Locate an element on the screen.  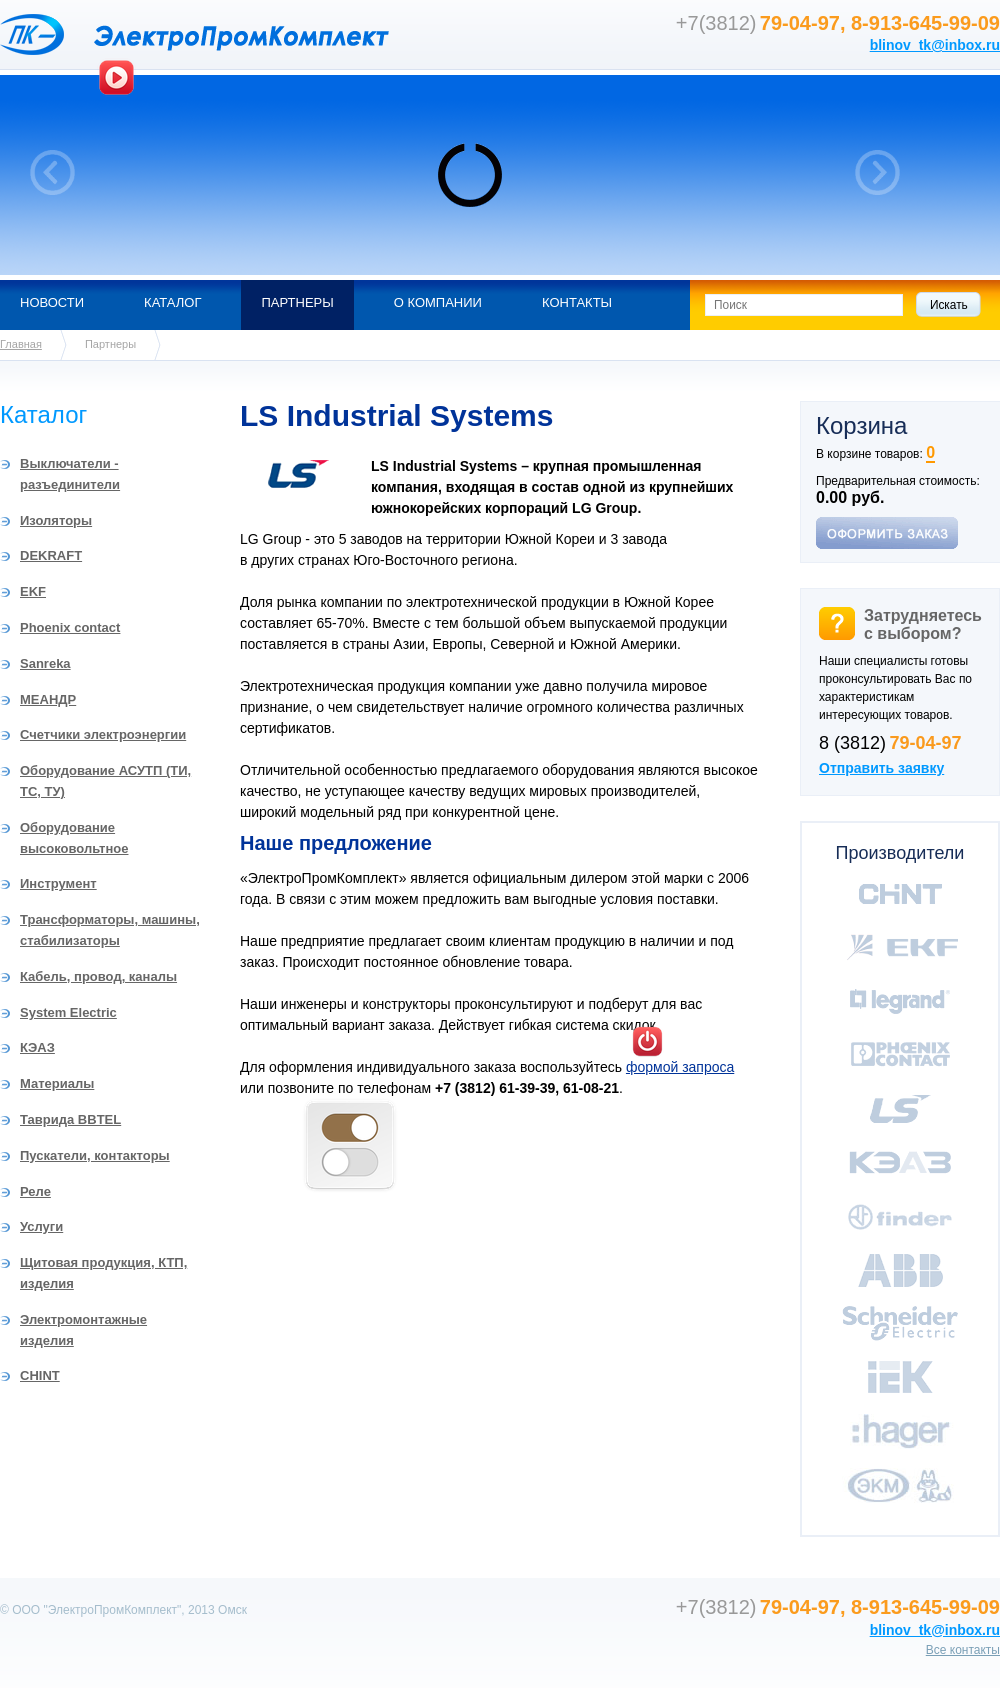
open system tweaks or settings customization is located at coordinates (350, 1145).